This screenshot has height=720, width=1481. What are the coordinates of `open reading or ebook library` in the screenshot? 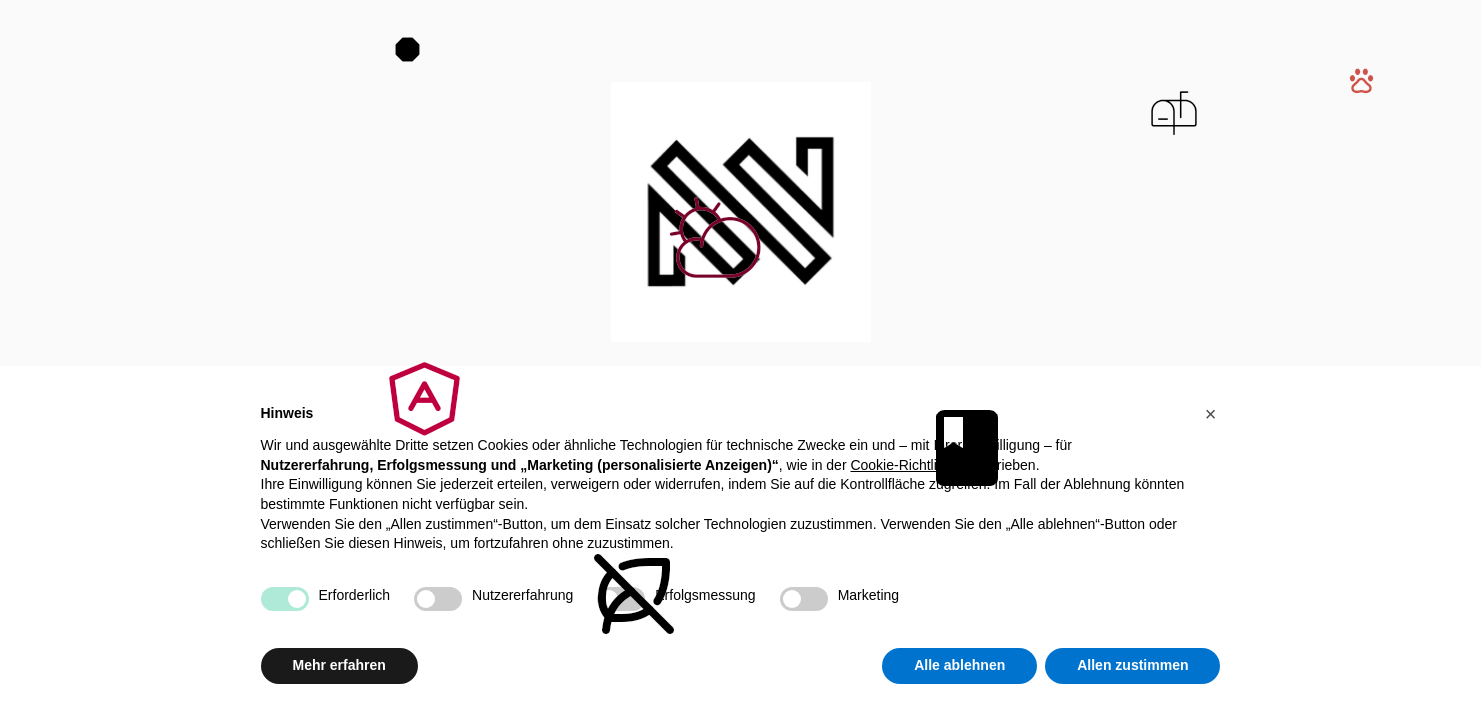 It's located at (967, 448).